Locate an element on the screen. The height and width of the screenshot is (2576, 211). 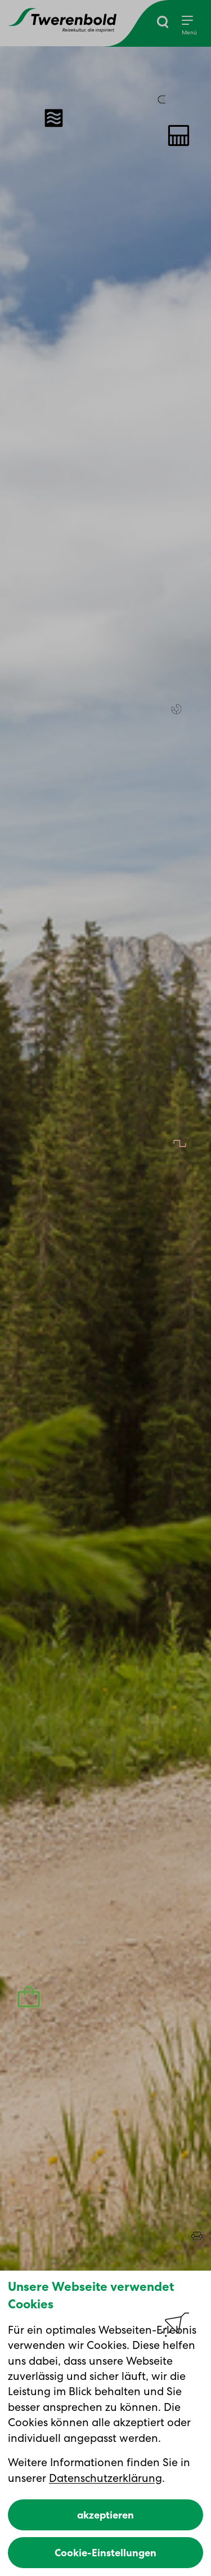
view analytics or statistics breakdown is located at coordinates (176, 709).